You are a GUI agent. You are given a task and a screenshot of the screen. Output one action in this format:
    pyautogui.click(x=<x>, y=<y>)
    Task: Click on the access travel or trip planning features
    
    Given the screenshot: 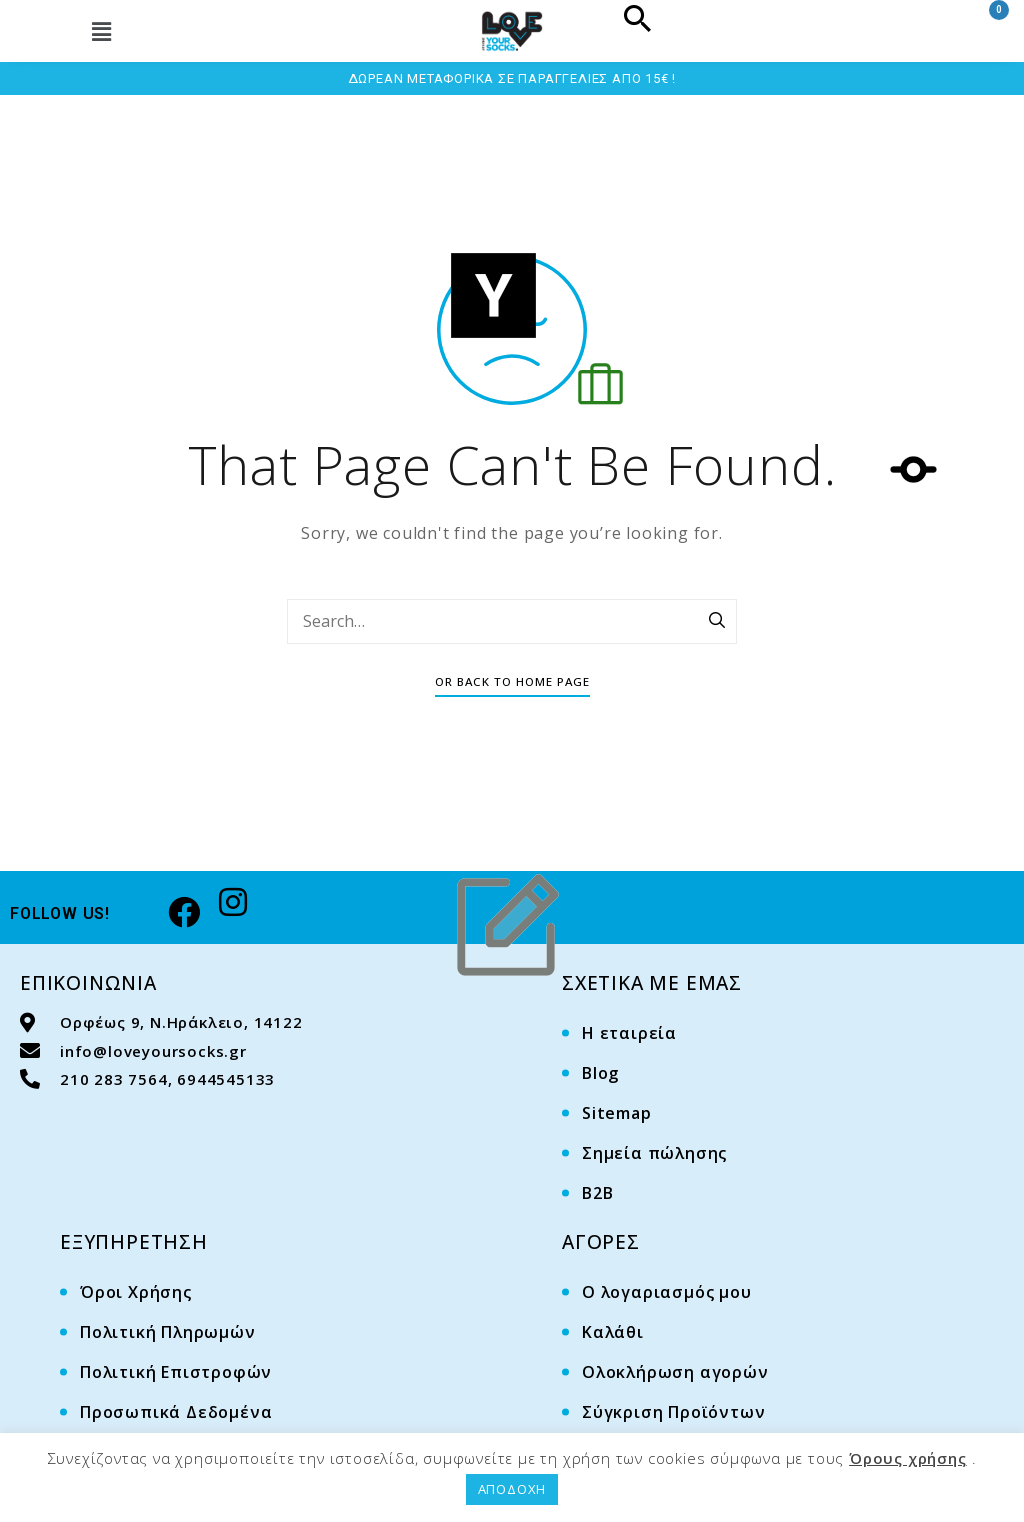 What is the action you would take?
    pyautogui.click(x=600, y=385)
    